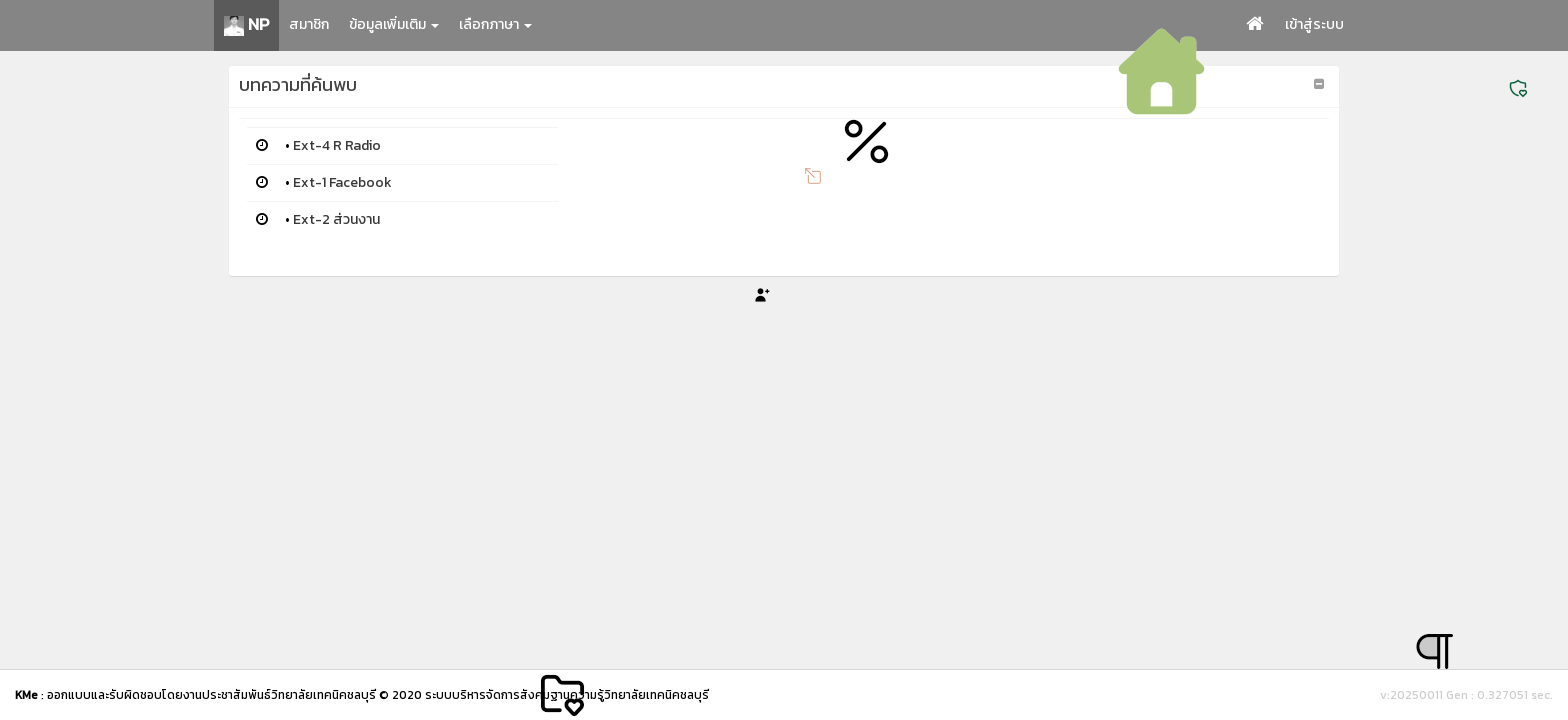 The height and width of the screenshot is (720, 1568). Describe the element at coordinates (1161, 71) in the screenshot. I see `navigate to home screen` at that location.